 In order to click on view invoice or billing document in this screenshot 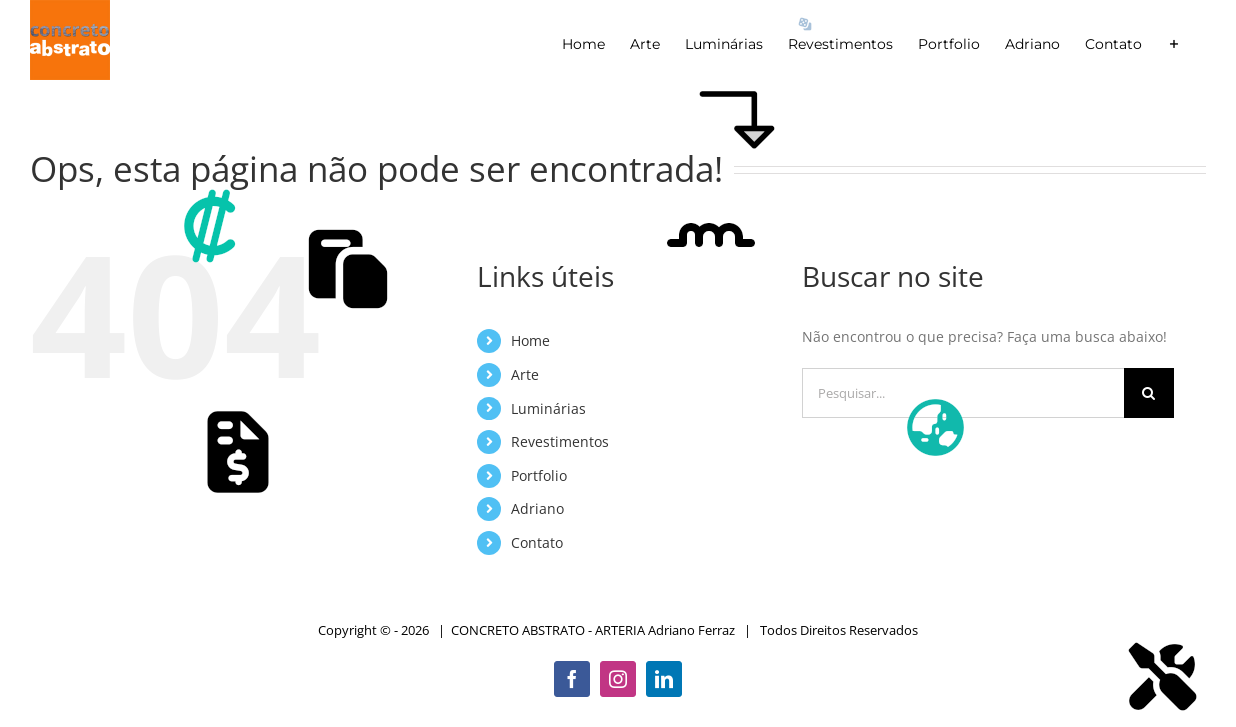, I will do `click(238, 452)`.